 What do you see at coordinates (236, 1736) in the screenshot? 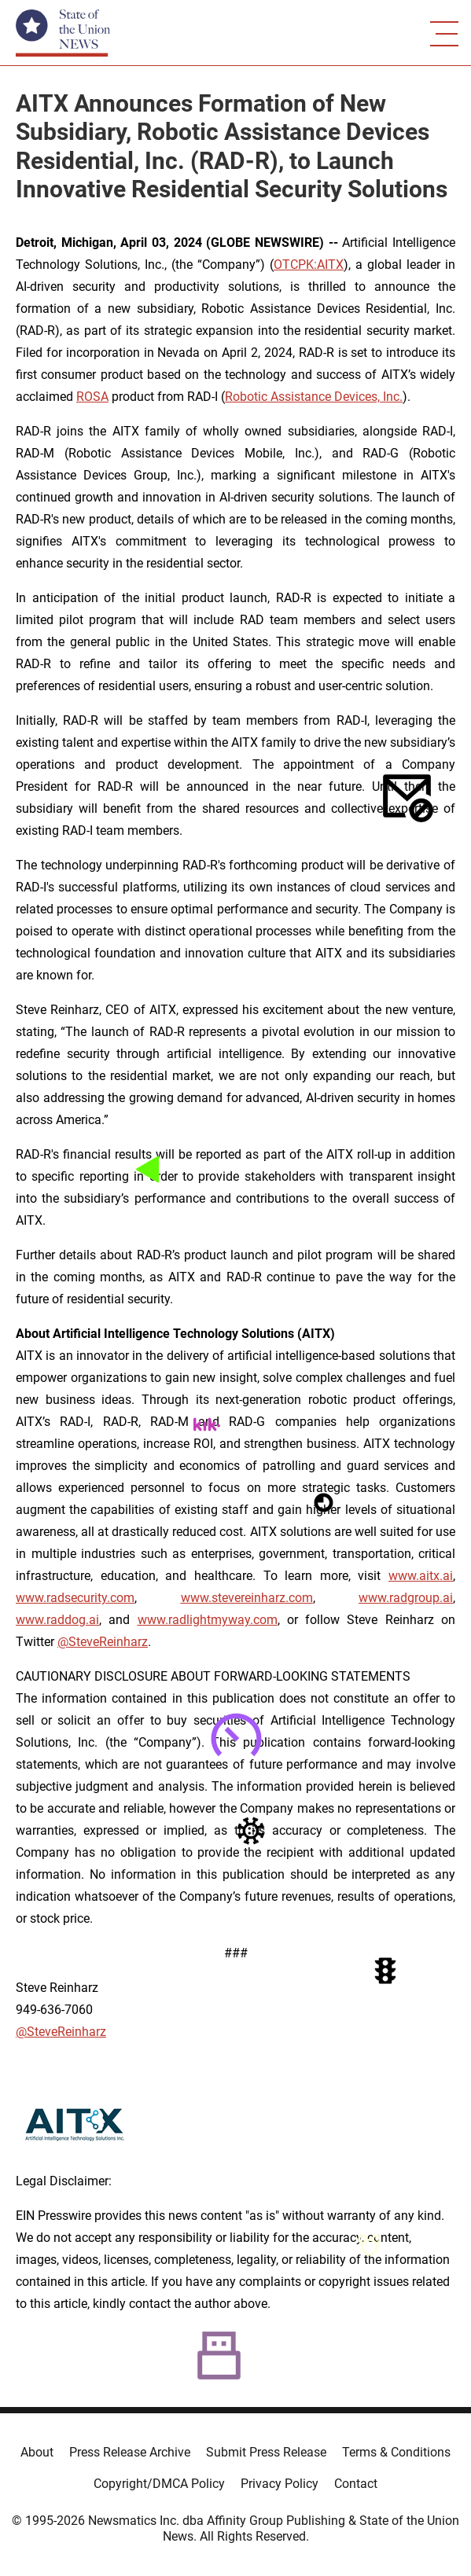
I see `reduce playback speed` at bounding box center [236, 1736].